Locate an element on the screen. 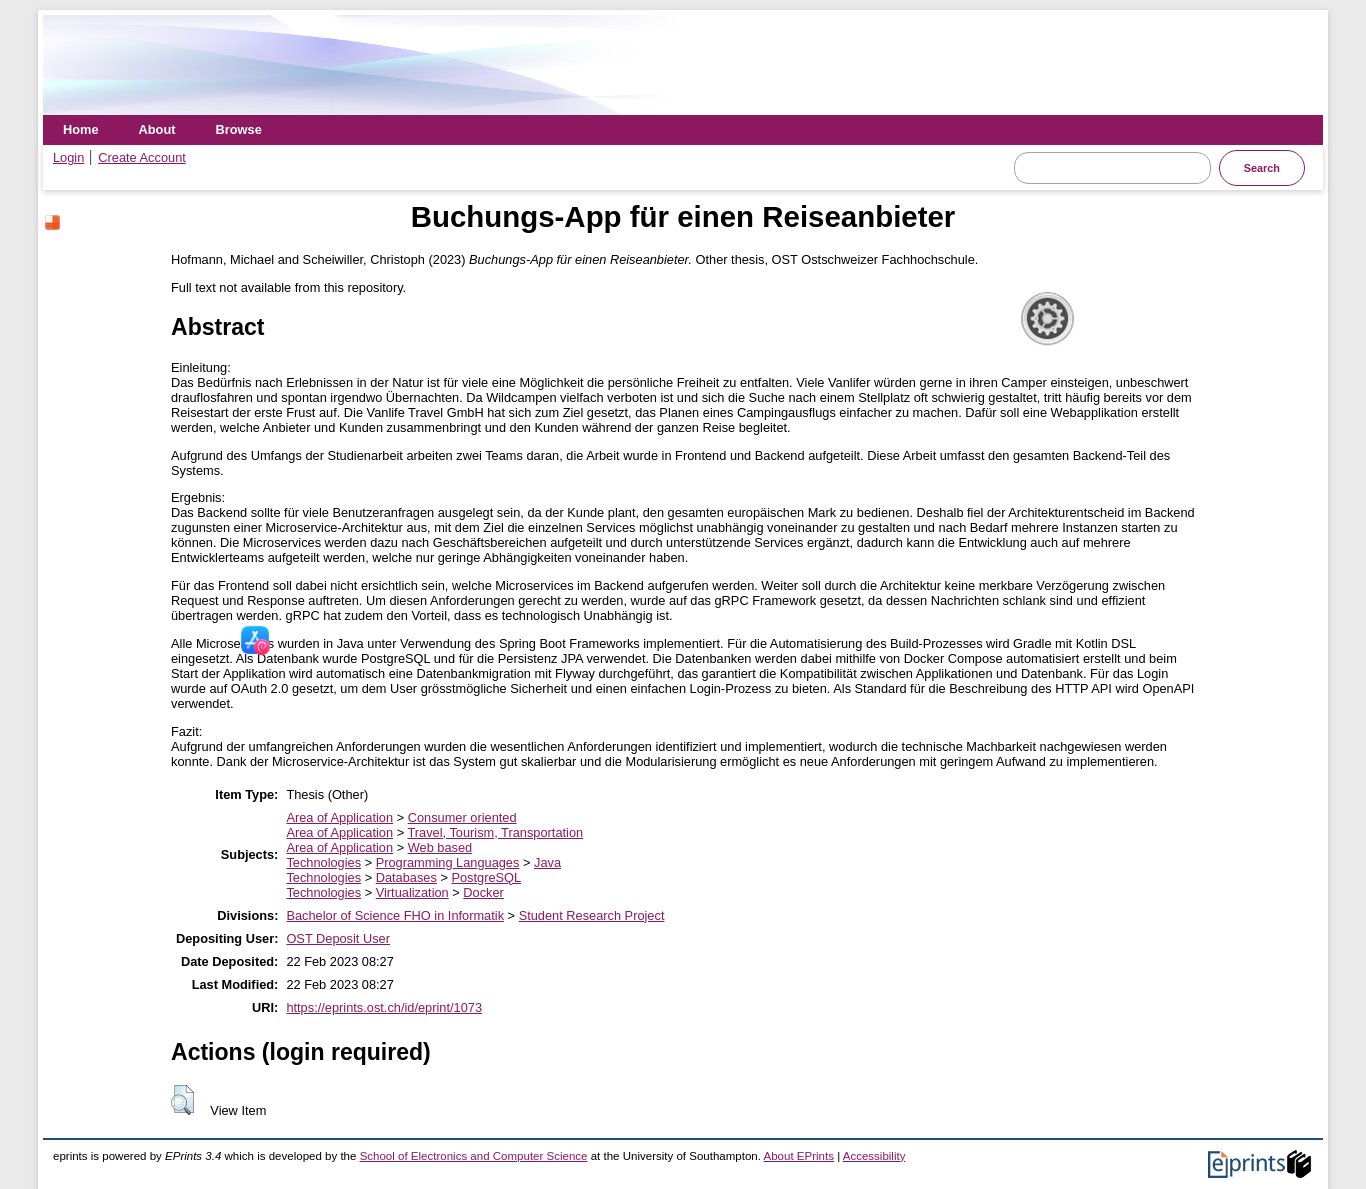  open system settings is located at coordinates (1047, 318).